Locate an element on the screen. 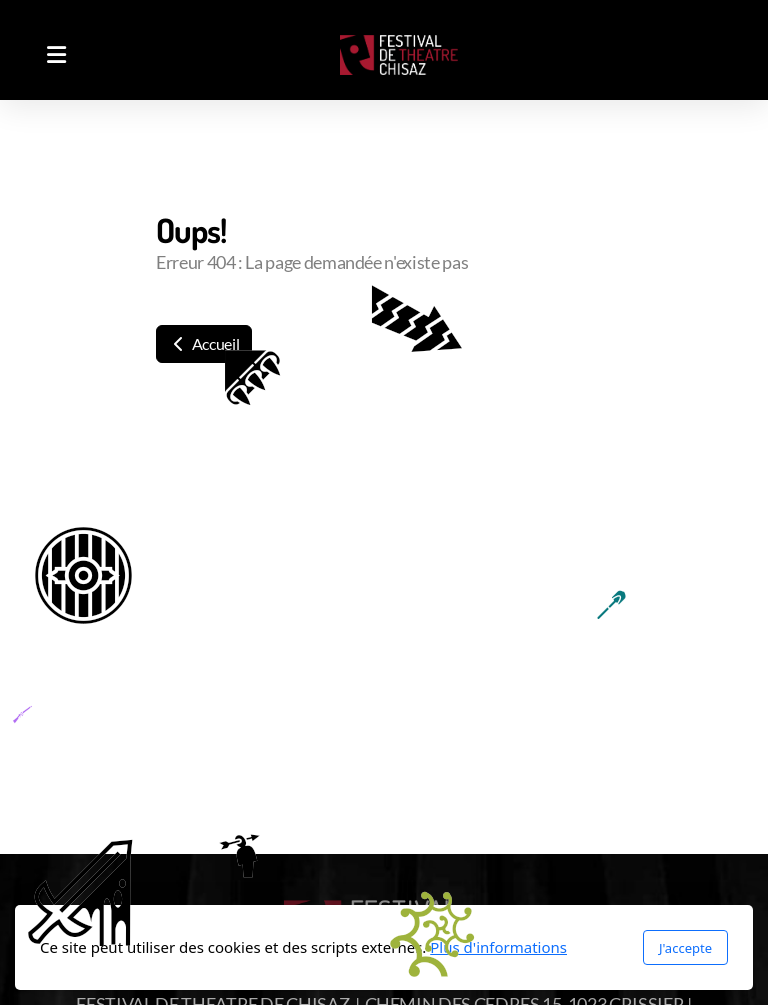 The height and width of the screenshot is (1005, 768). indicates a critical hit or bleeding damage effect is located at coordinates (79, 891).